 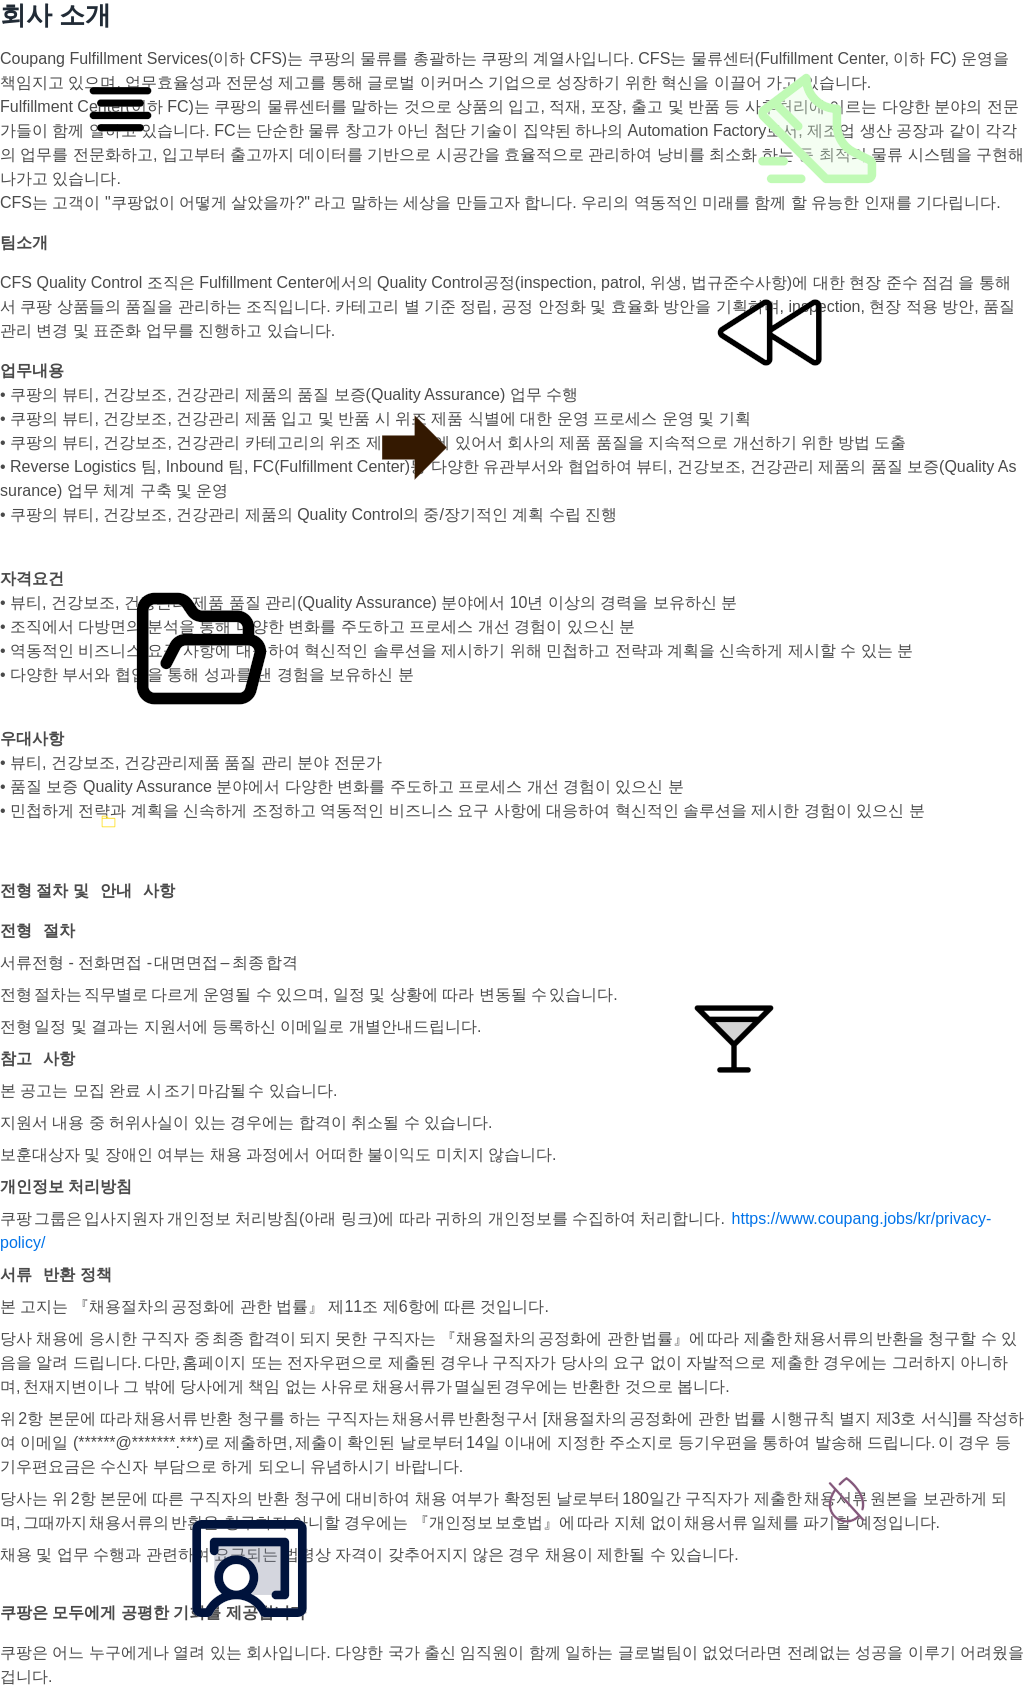 What do you see at coordinates (414, 447) in the screenshot?
I see `navigate to the next item or screen` at bounding box center [414, 447].